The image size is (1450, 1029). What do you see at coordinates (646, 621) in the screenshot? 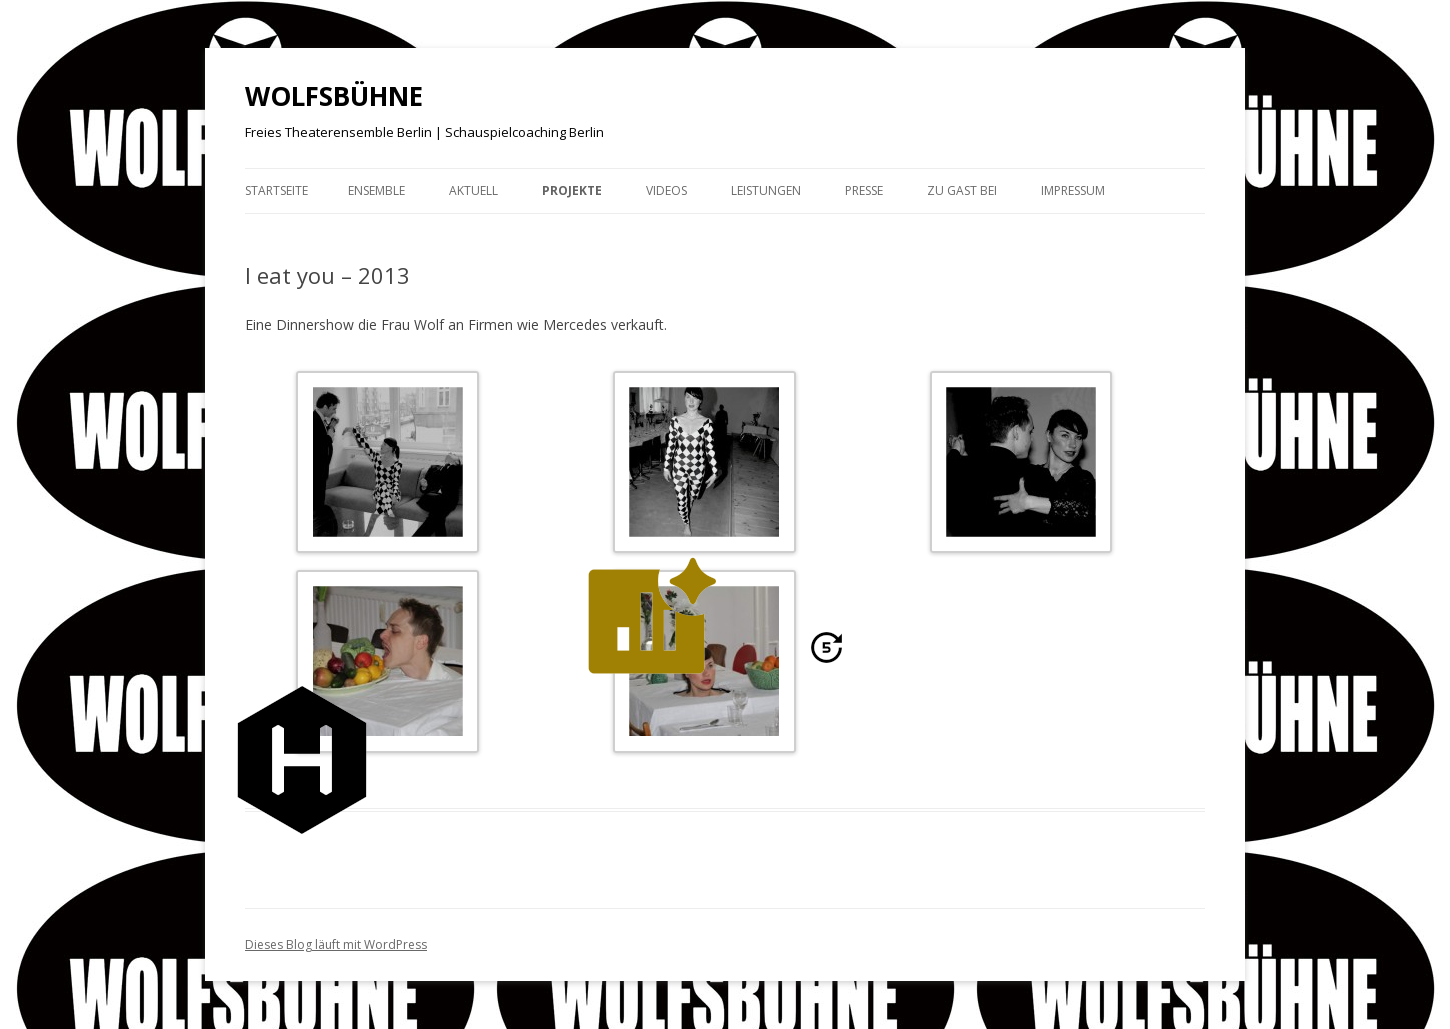
I see `view AI-powered analytics dashboard` at bounding box center [646, 621].